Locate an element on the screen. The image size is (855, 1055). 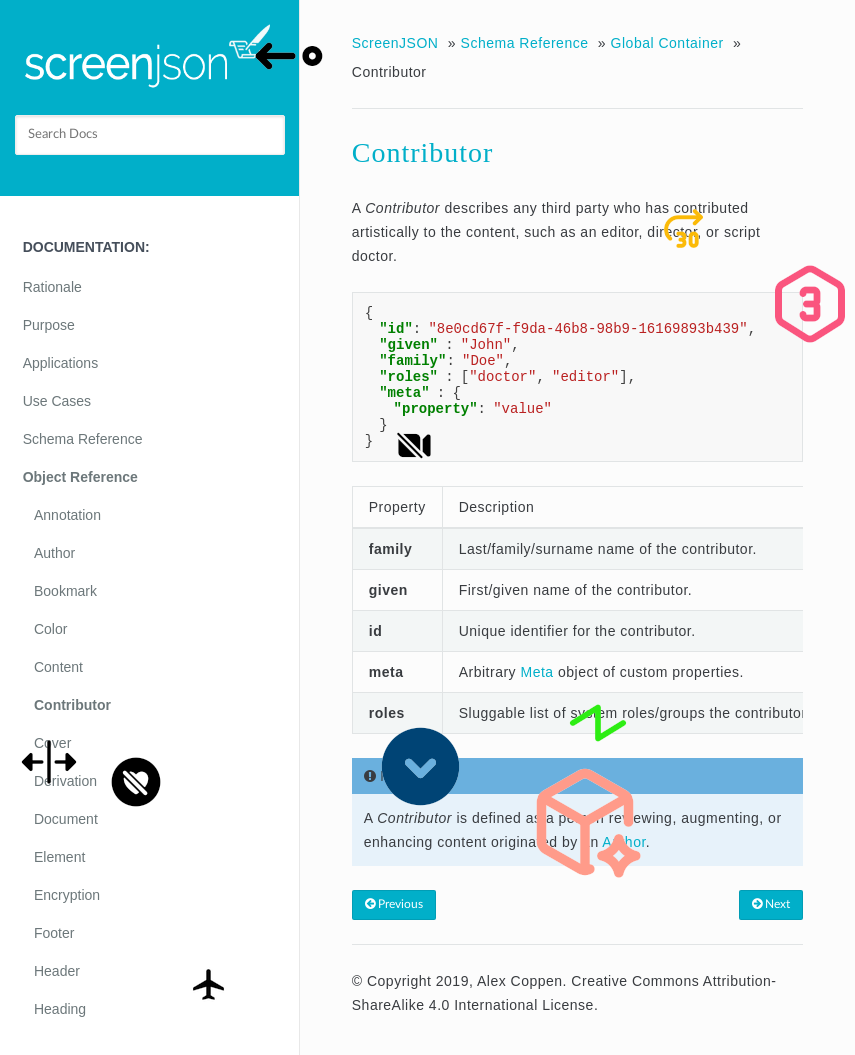
step 3 in a multi-step process is located at coordinates (810, 304).